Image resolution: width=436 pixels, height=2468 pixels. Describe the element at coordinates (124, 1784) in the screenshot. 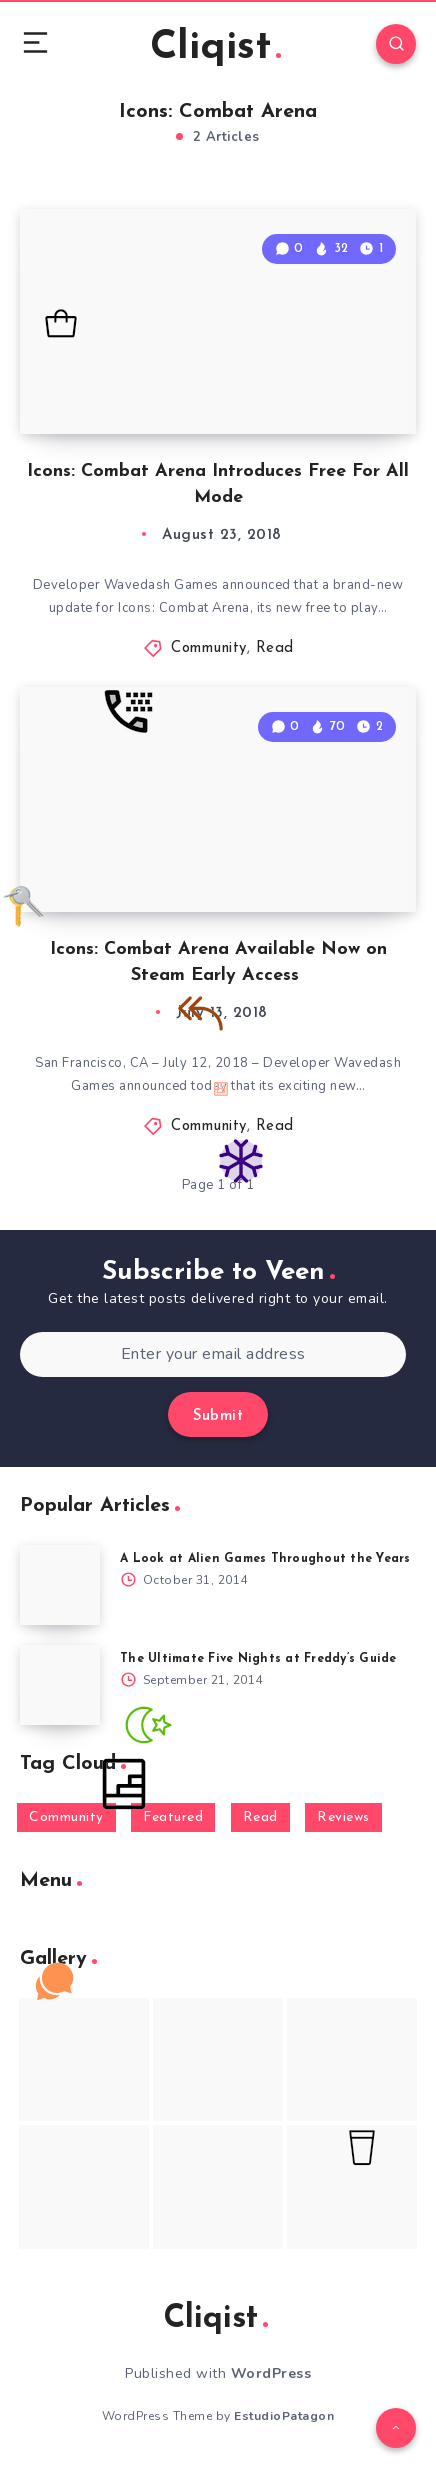

I see `access stairs or stairway directions` at that location.